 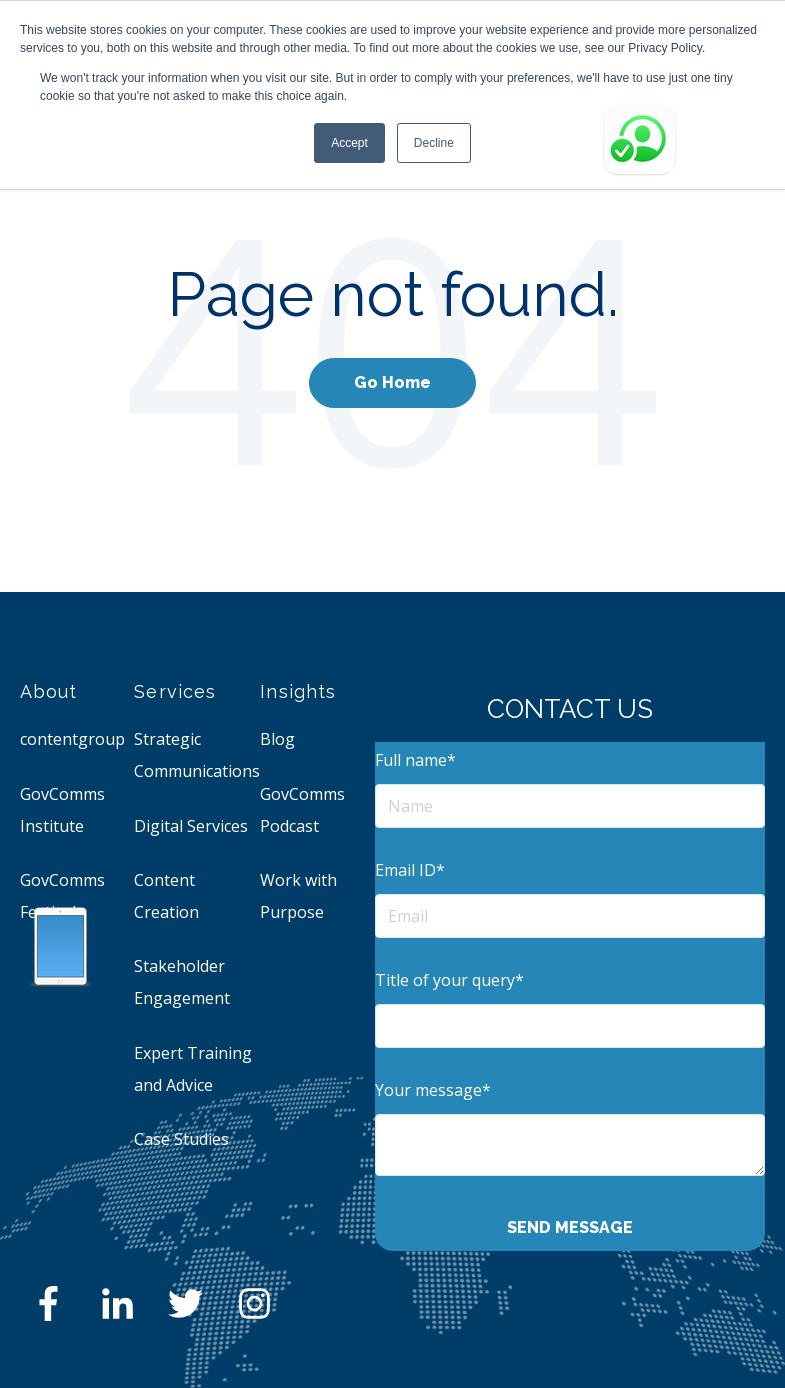 I want to click on iPad mini device with cellular connectivity, so click(x=60, y=939).